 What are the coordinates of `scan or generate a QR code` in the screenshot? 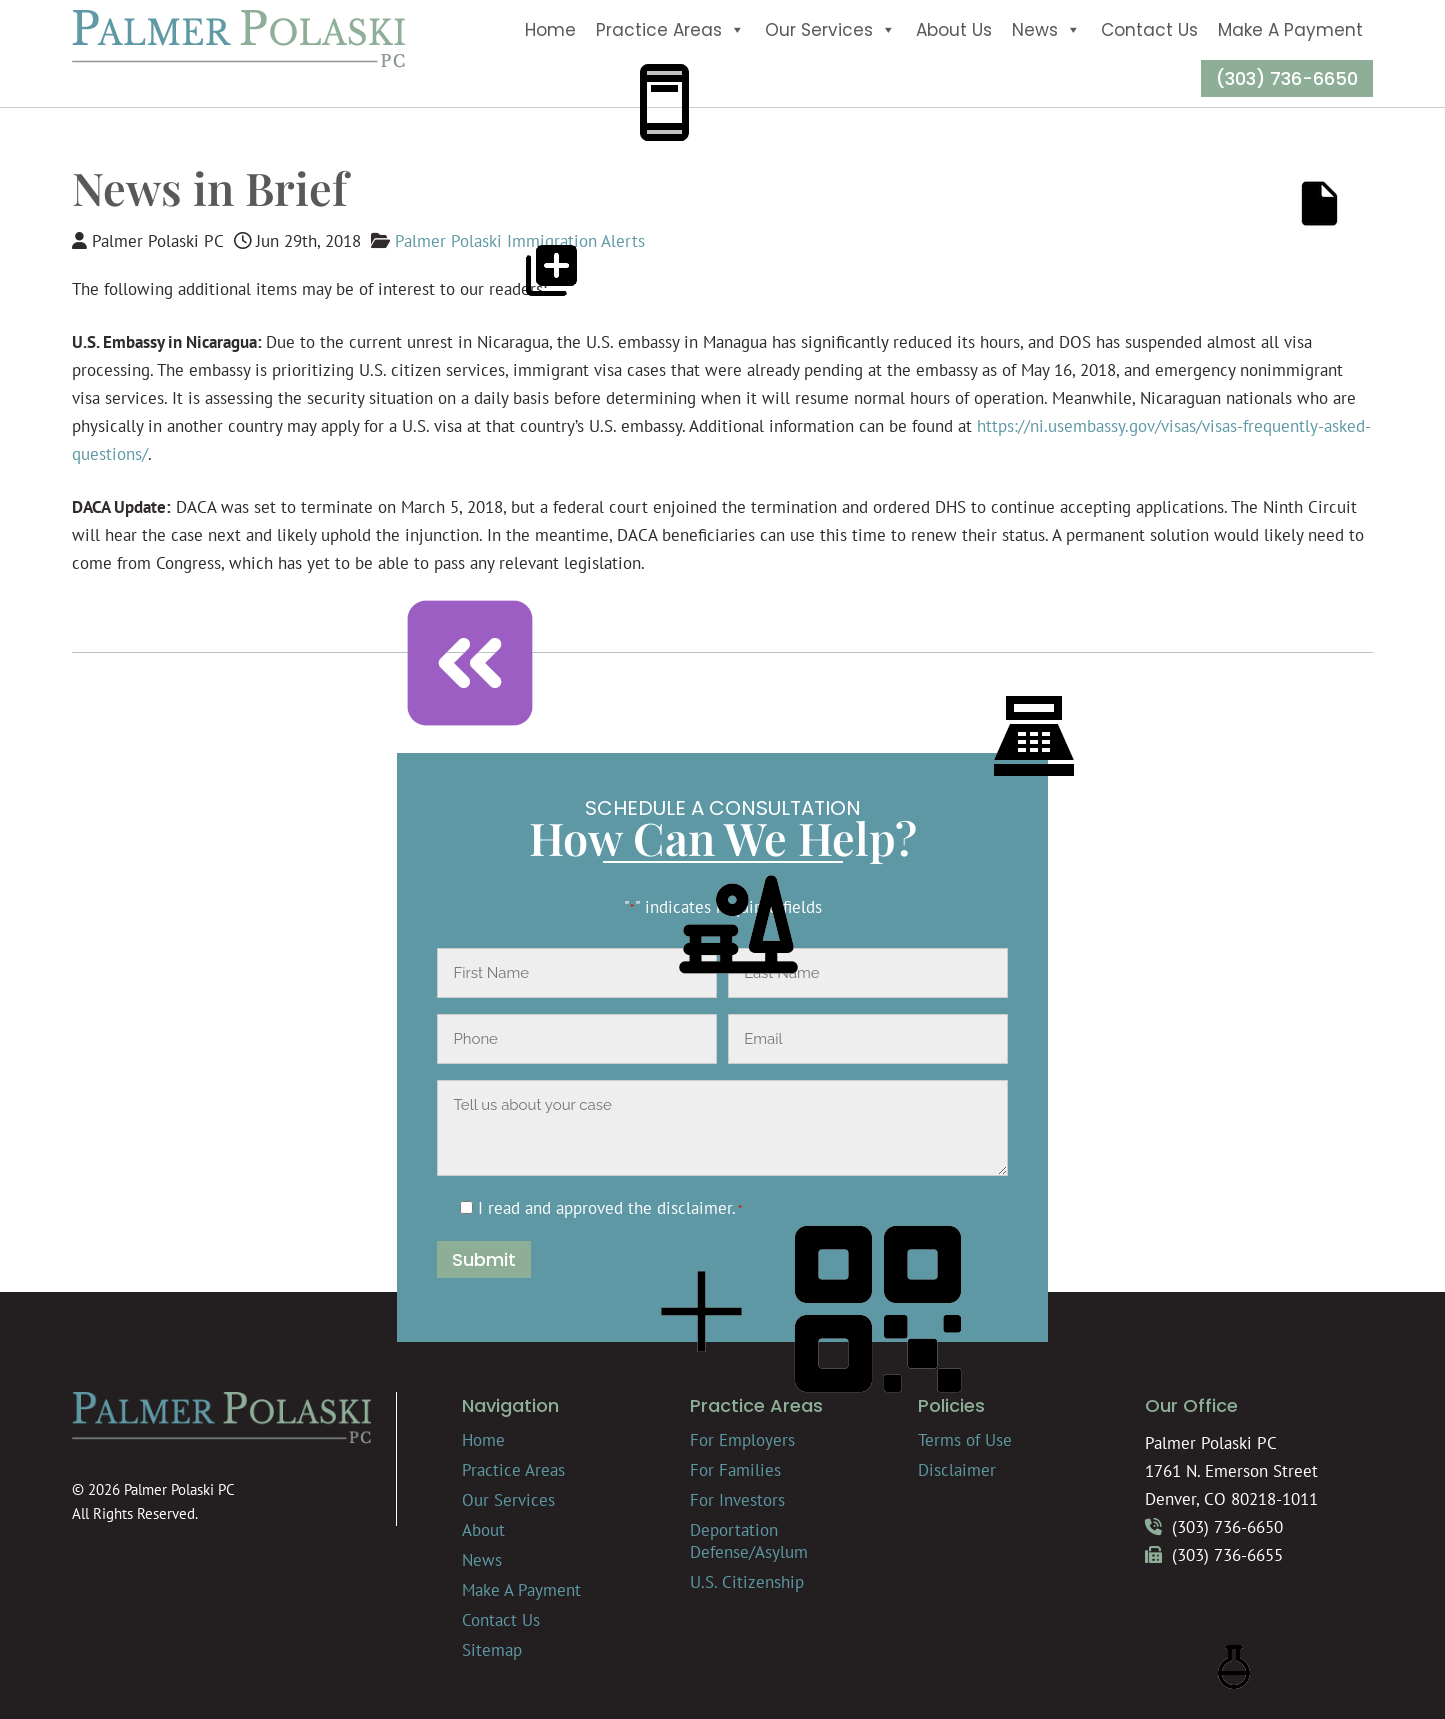 It's located at (878, 1309).